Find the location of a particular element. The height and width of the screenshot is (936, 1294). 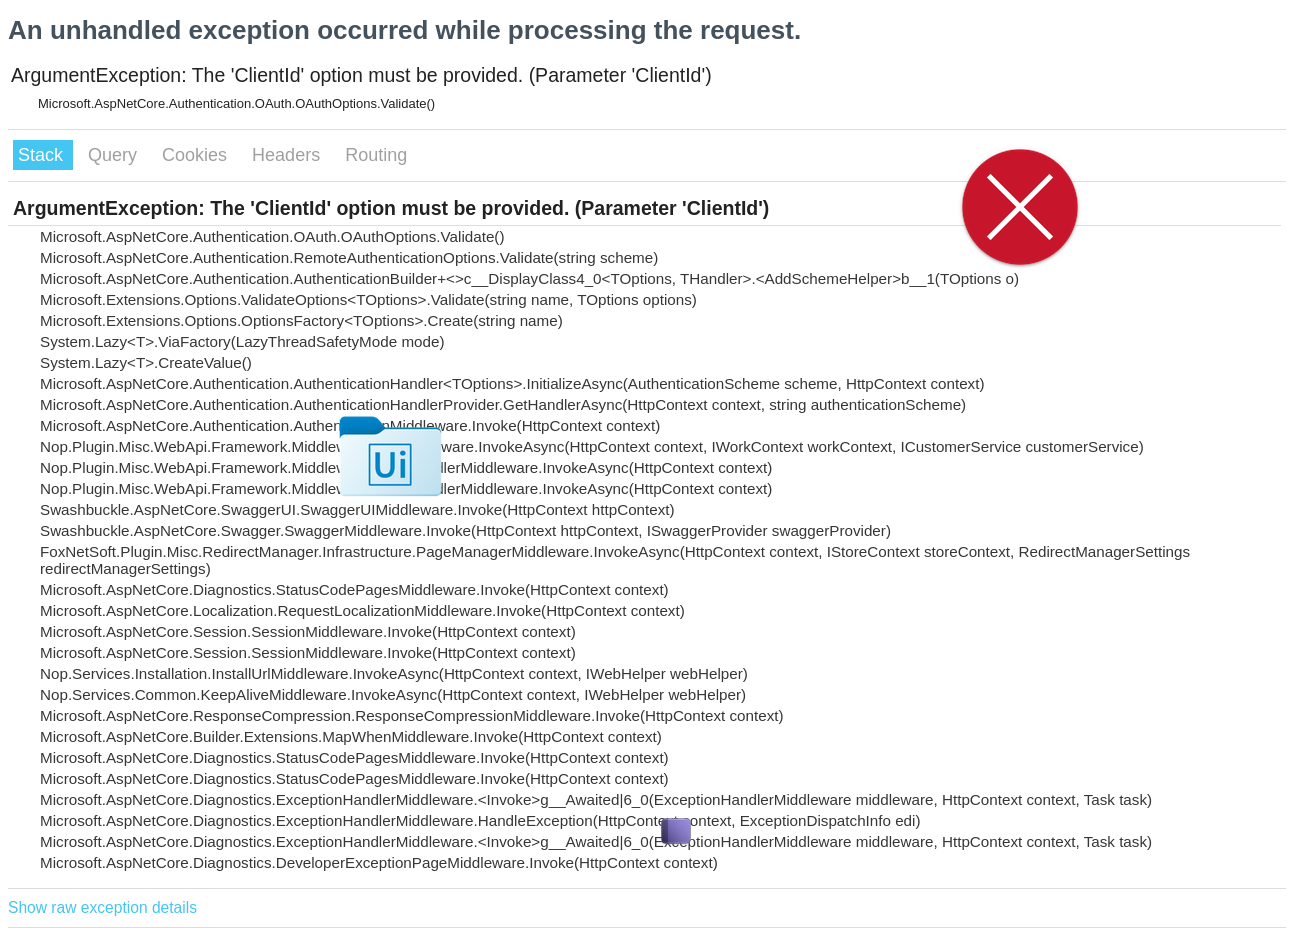

indicates a file cannot be synced to Dropbox is located at coordinates (1020, 207).